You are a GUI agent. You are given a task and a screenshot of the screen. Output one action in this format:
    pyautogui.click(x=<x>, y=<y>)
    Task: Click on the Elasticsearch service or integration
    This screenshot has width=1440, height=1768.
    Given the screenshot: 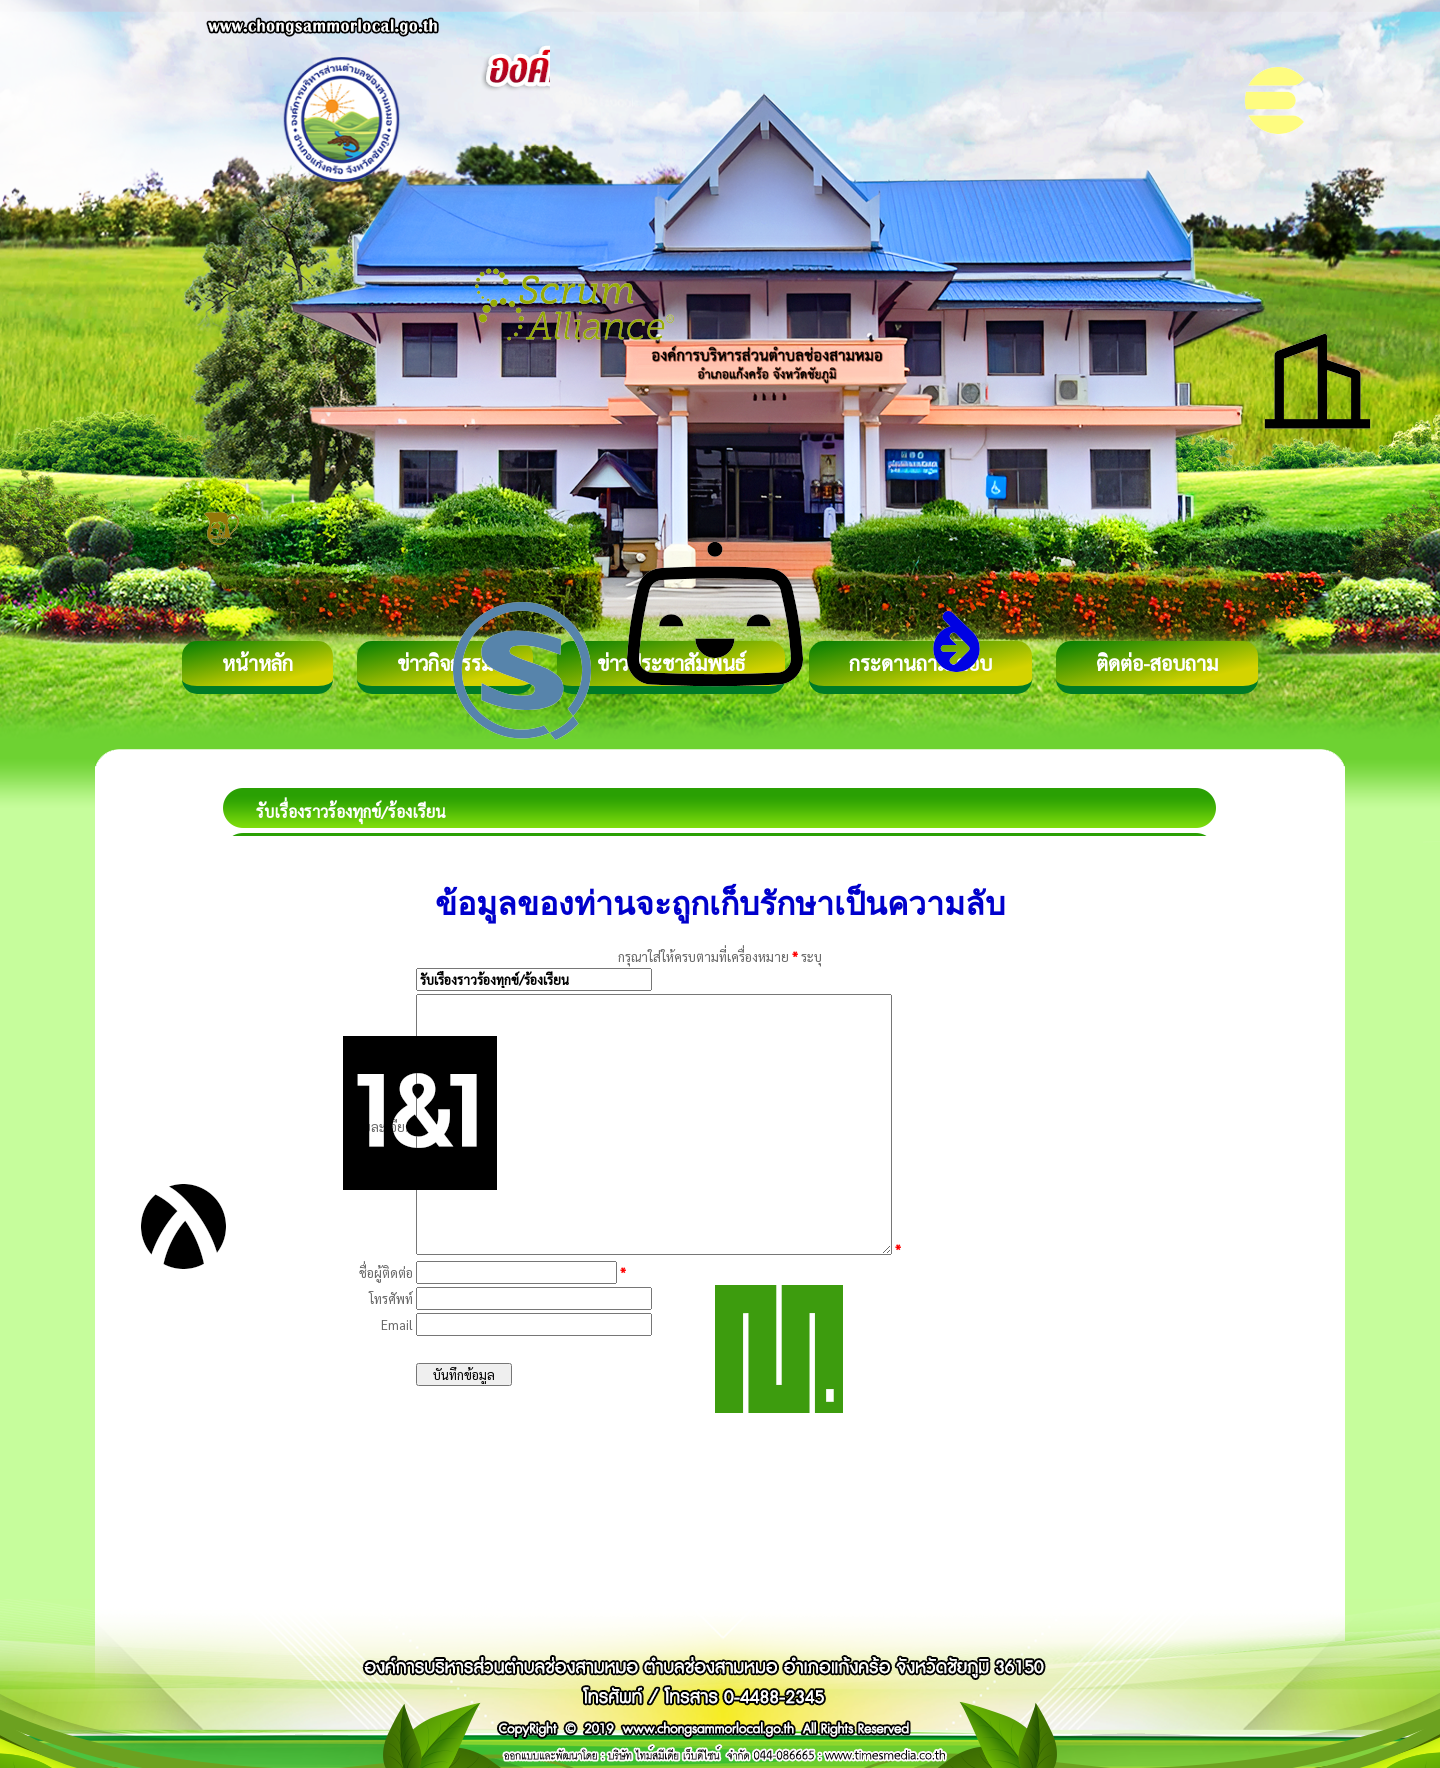 What is the action you would take?
    pyautogui.click(x=1274, y=100)
    